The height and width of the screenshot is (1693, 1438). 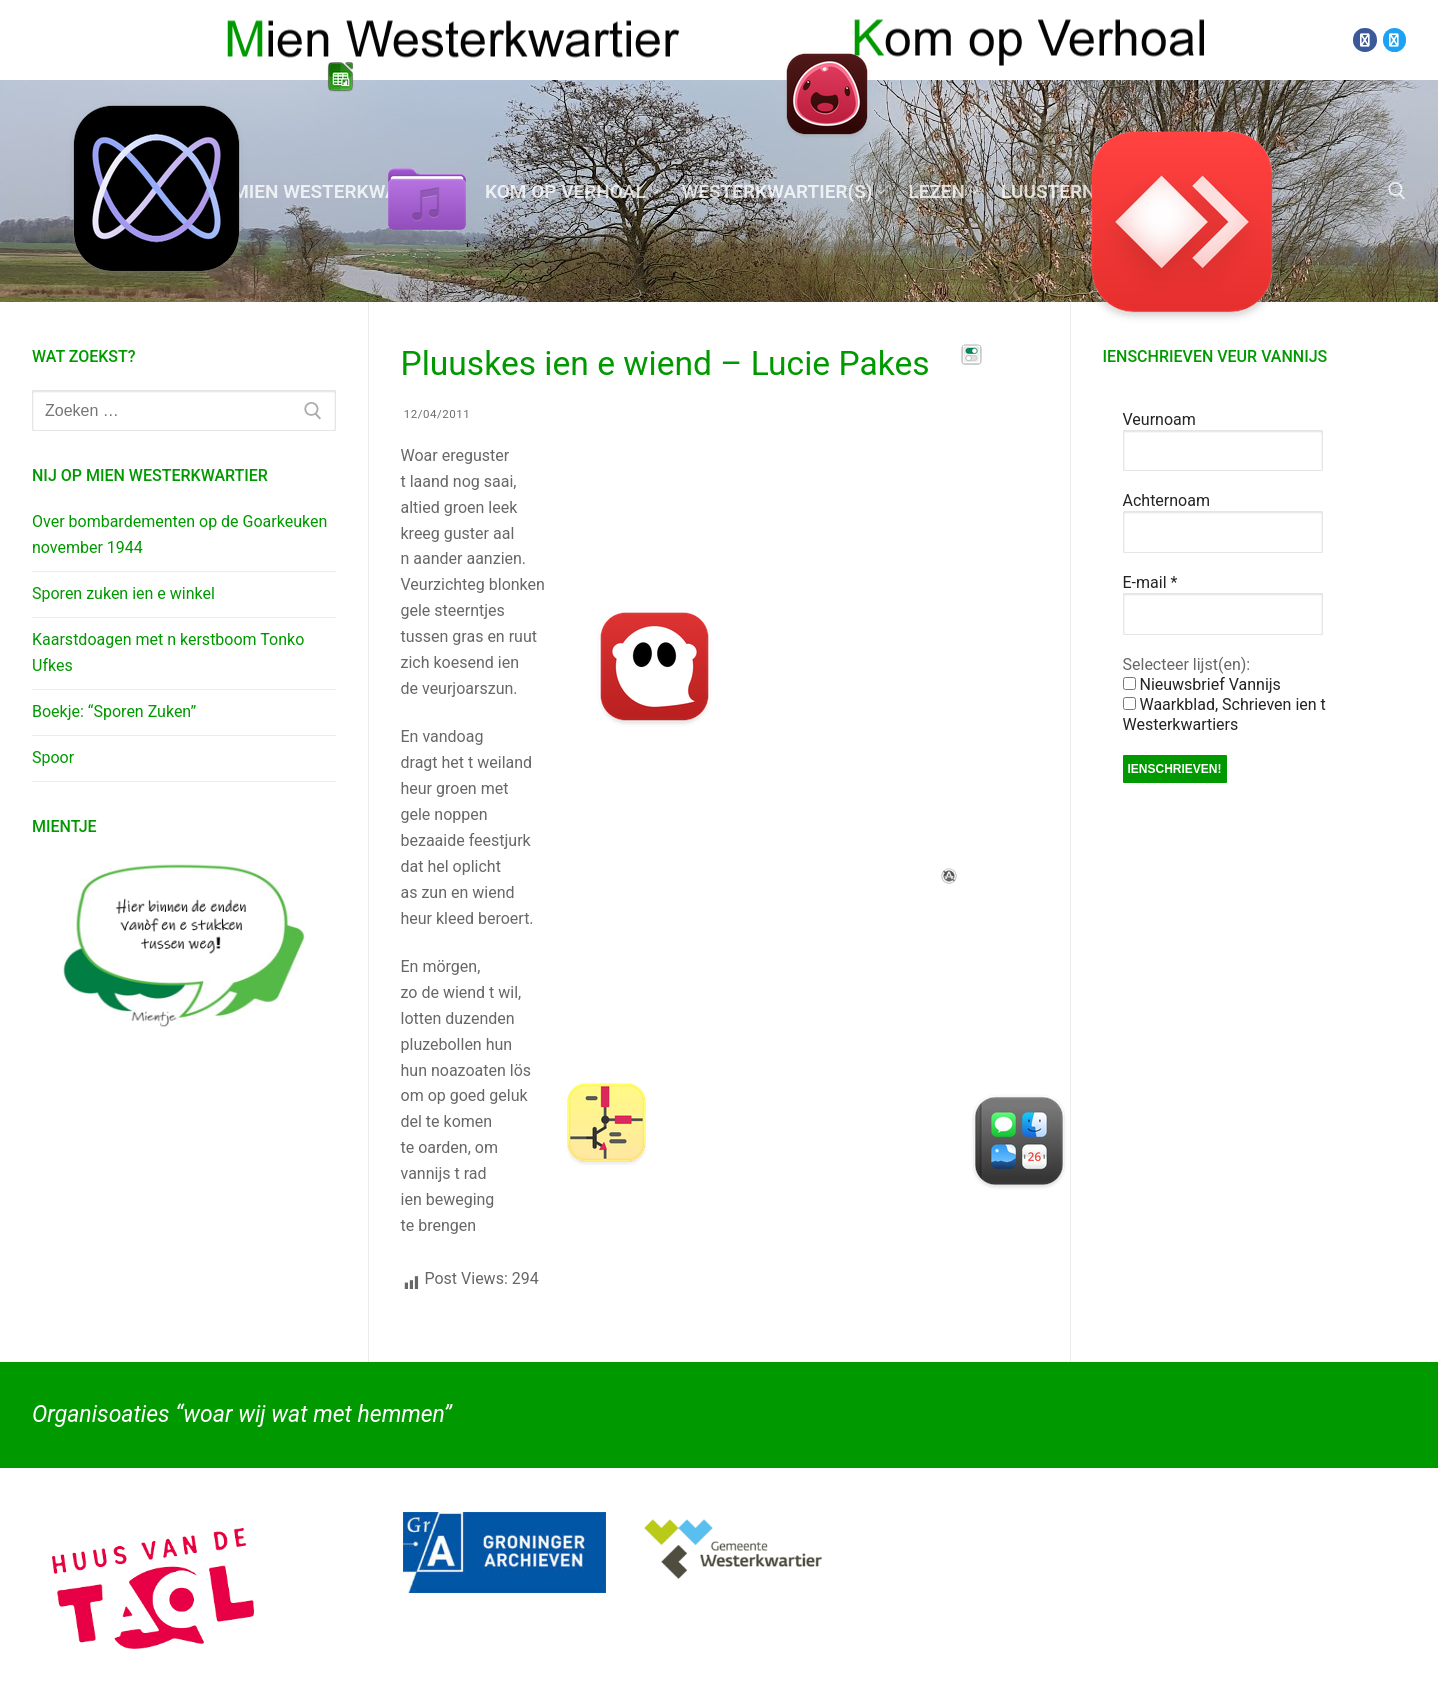 What do you see at coordinates (1182, 222) in the screenshot?
I see `open anydesk remote desktop application` at bounding box center [1182, 222].